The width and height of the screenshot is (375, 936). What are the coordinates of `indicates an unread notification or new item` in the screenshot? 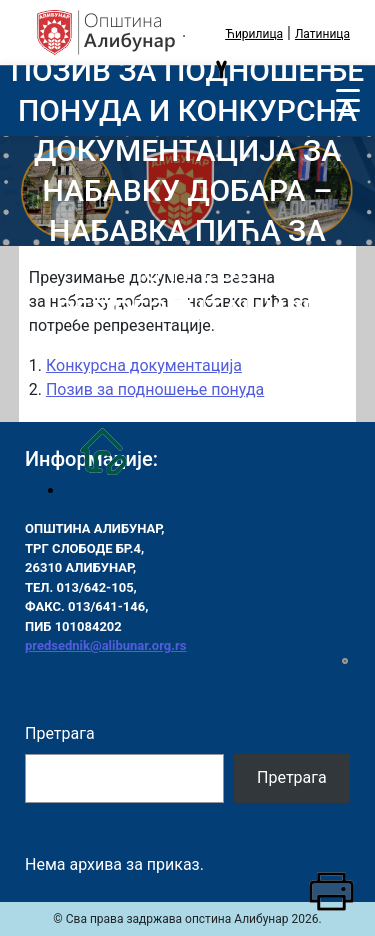 It's located at (345, 661).